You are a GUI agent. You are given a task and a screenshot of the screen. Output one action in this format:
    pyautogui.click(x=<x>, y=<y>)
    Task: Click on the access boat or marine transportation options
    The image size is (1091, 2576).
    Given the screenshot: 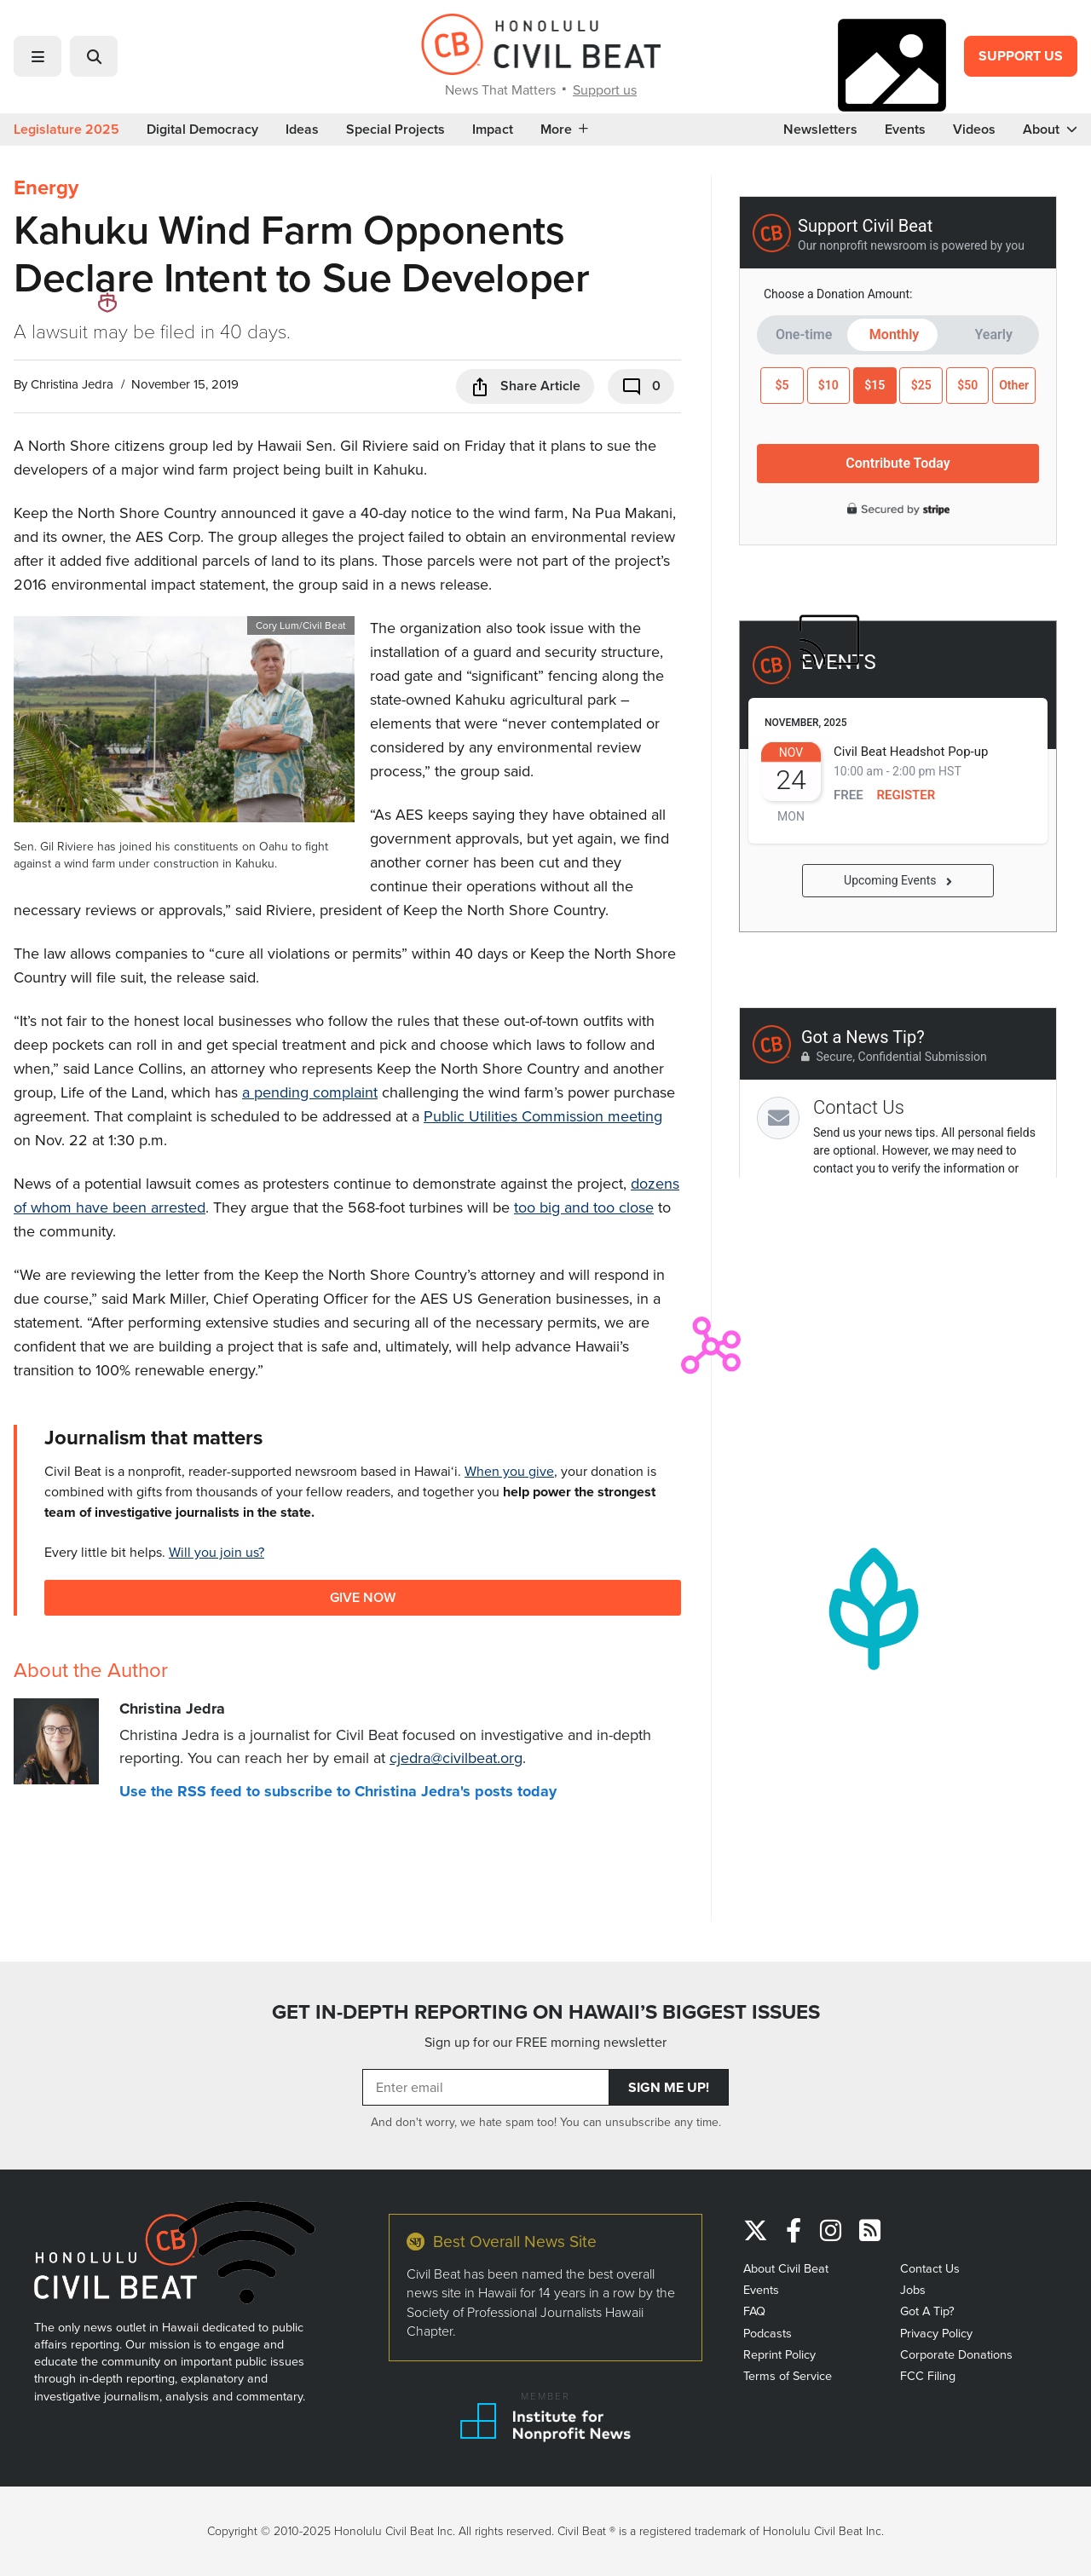 What is the action you would take?
    pyautogui.click(x=107, y=303)
    